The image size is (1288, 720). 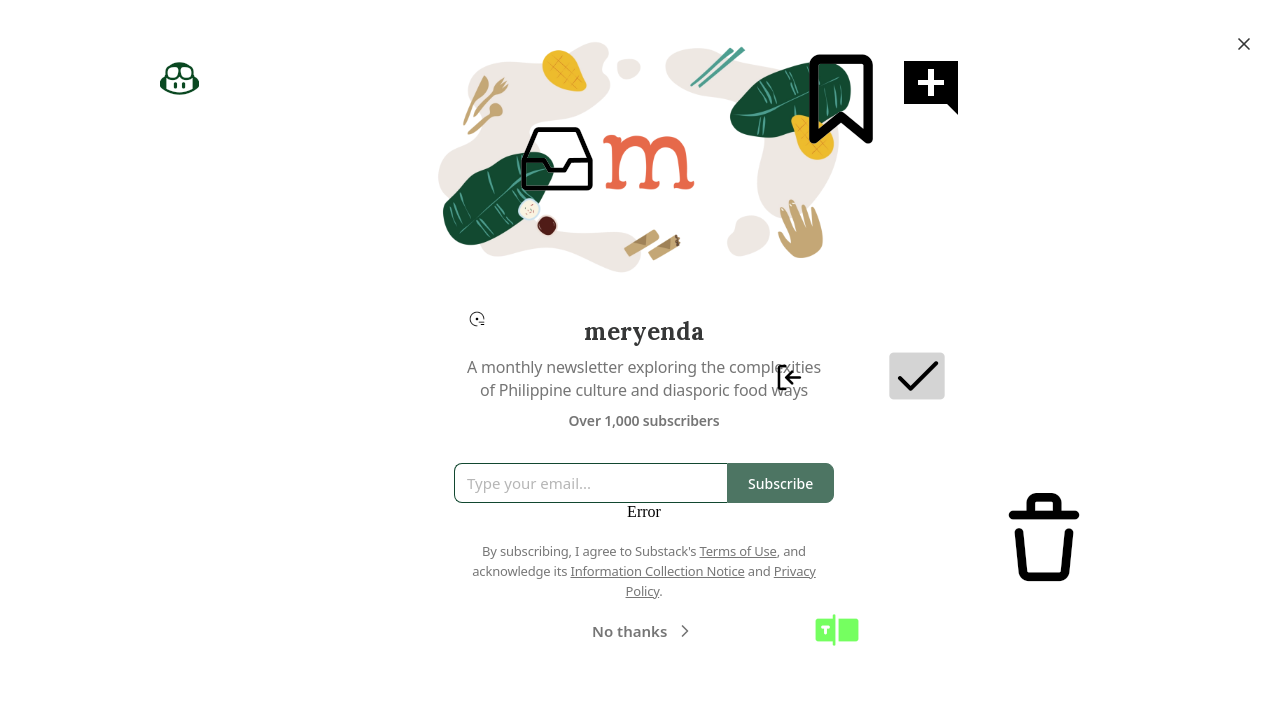 I want to click on view issue tracking history, so click(x=477, y=319).